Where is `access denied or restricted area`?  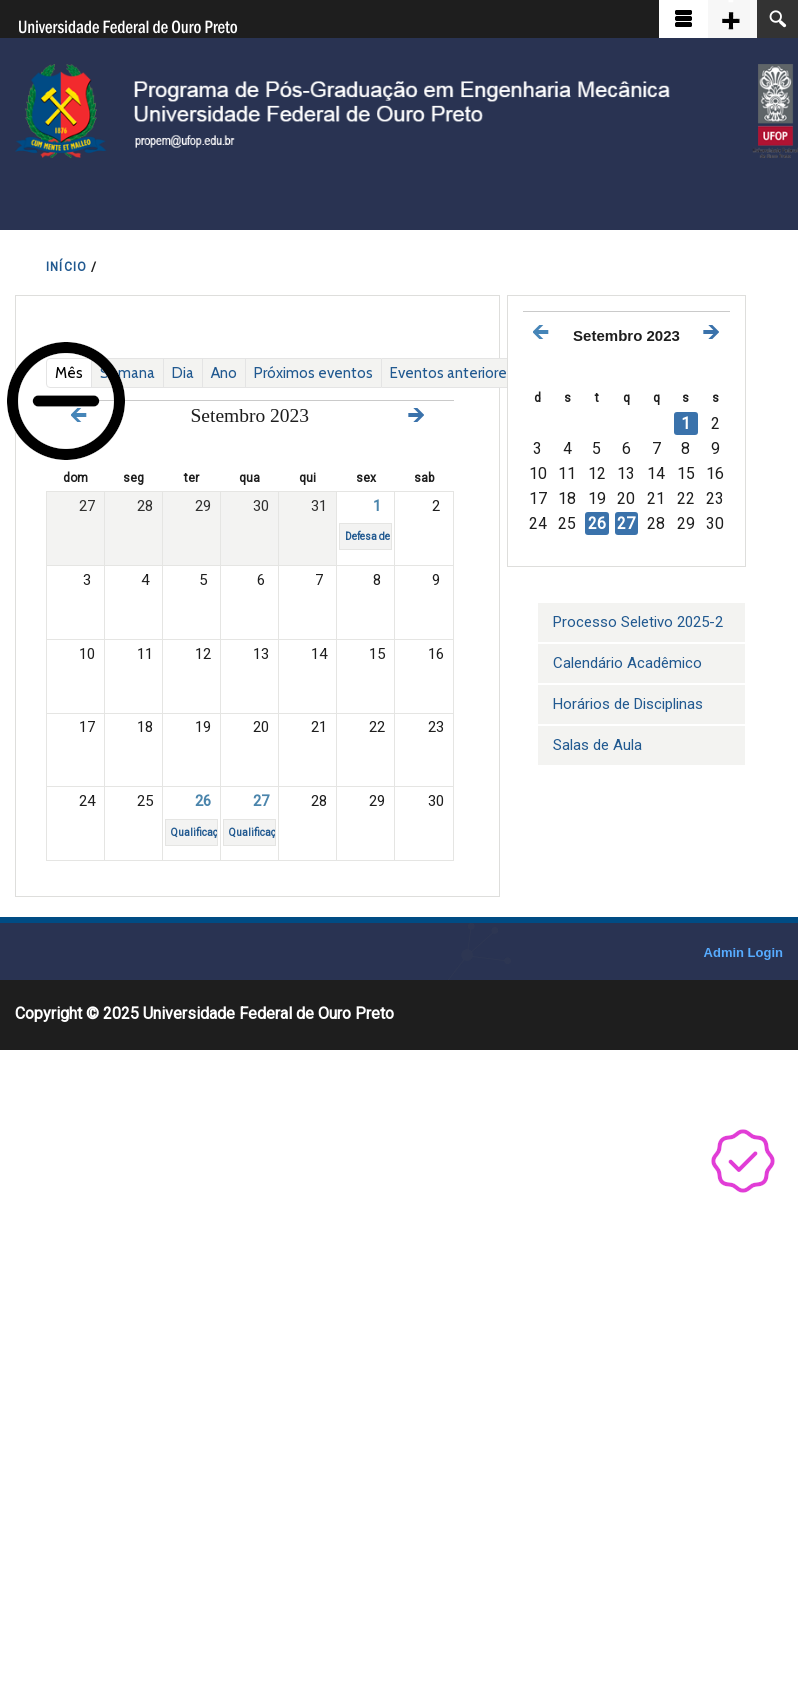 access denied or restricted area is located at coordinates (66, 401).